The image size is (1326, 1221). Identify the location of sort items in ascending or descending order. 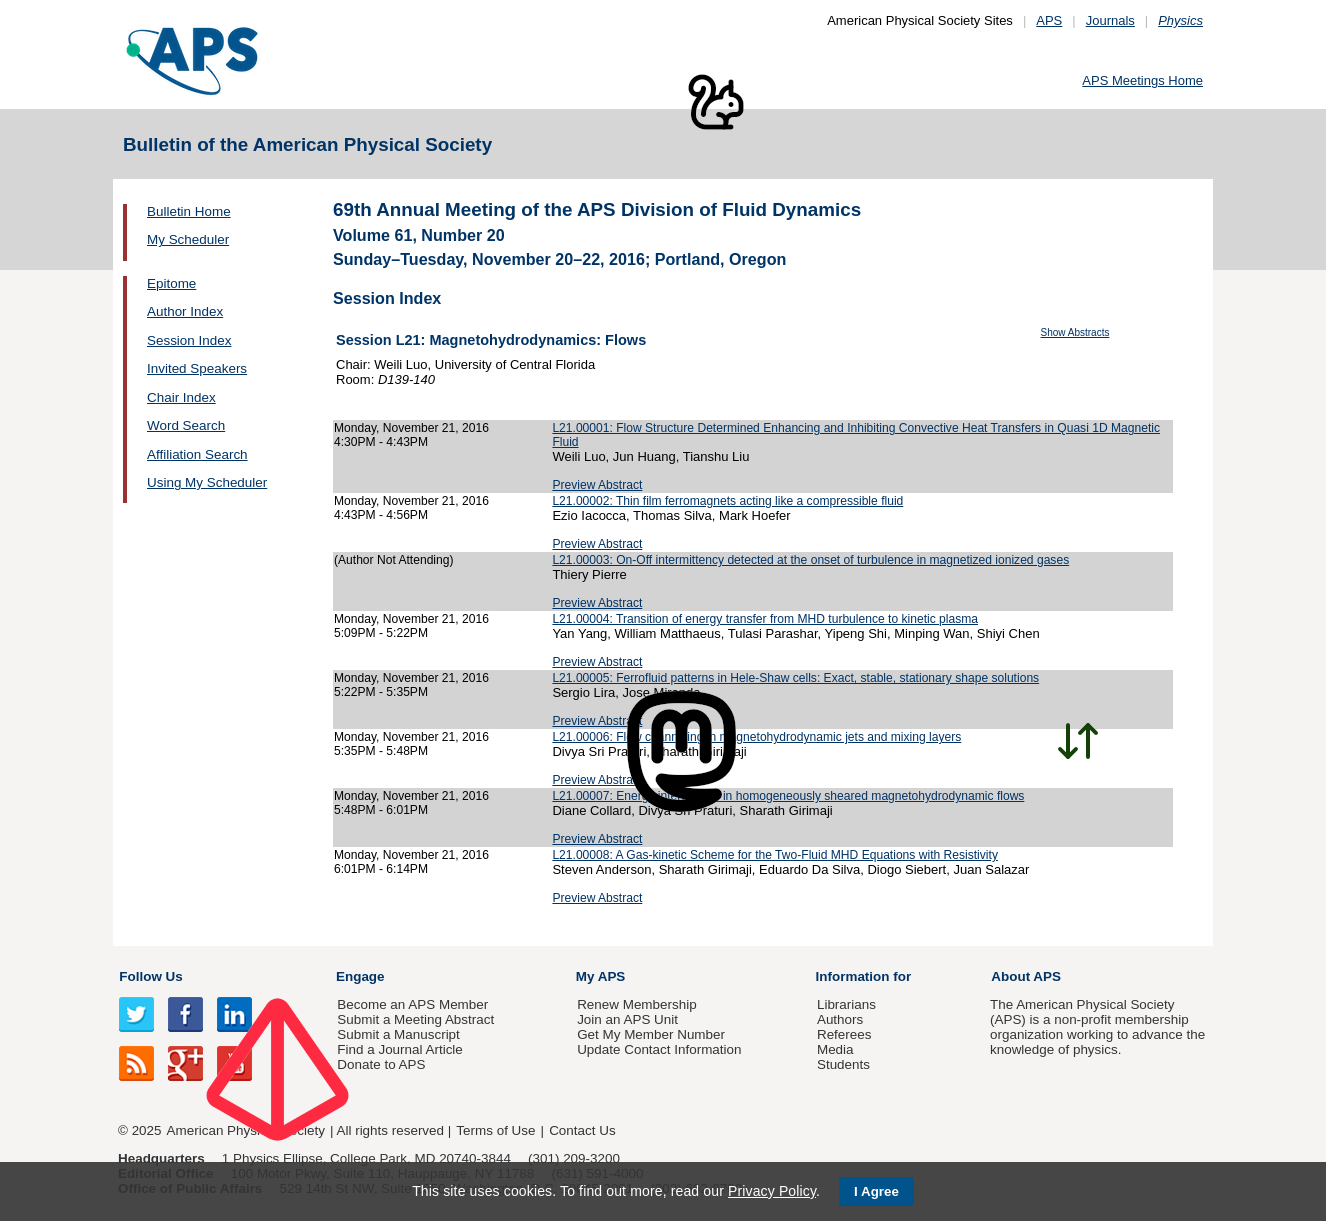
(1078, 741).